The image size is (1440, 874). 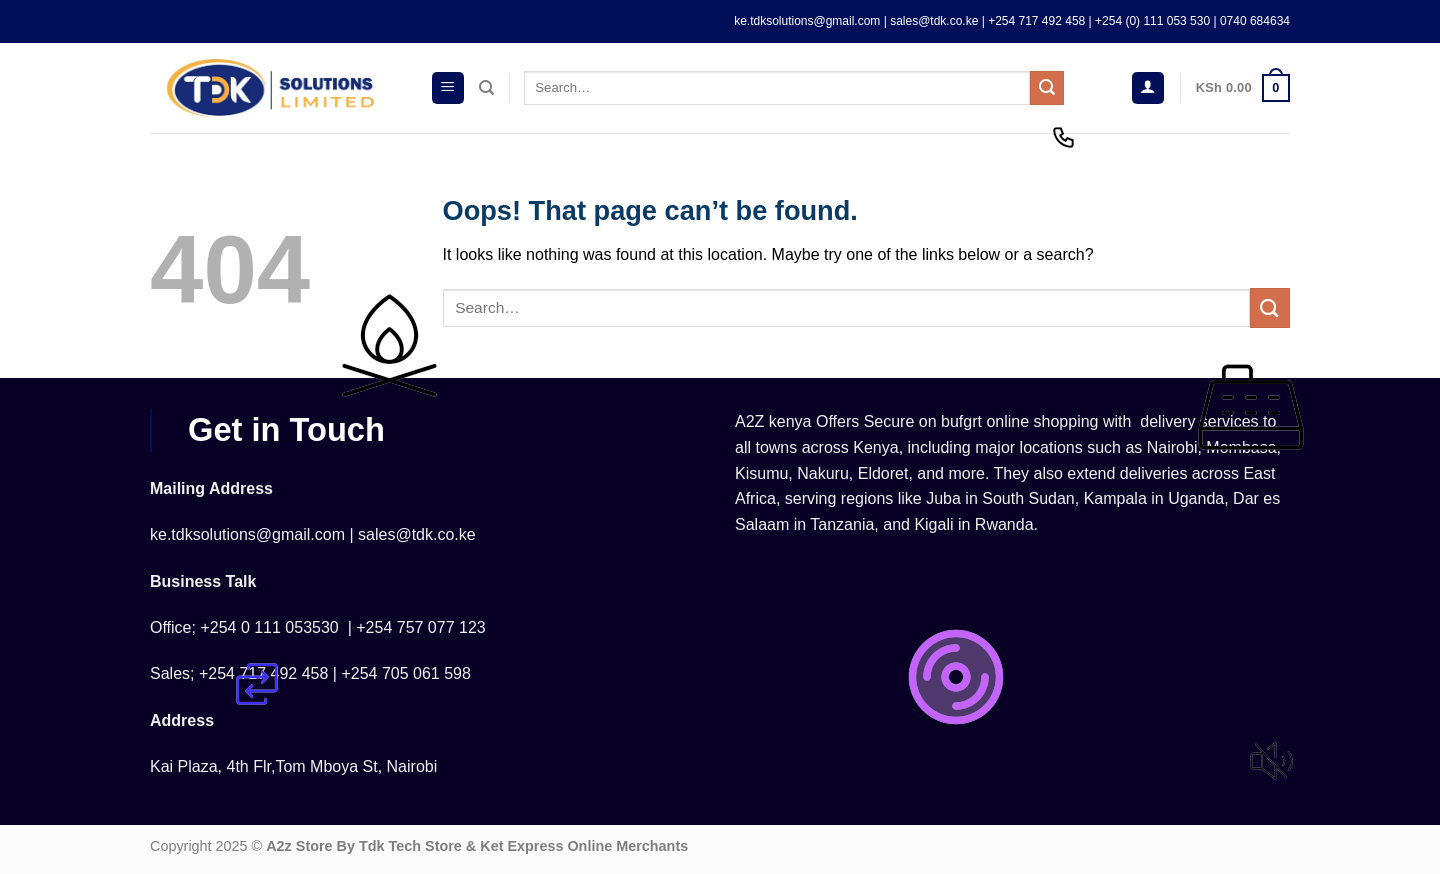 What do you see at coordinates (1271, 761) in the screenshot?
I see `mute audio or sound` at bounding box center [1271, 761].